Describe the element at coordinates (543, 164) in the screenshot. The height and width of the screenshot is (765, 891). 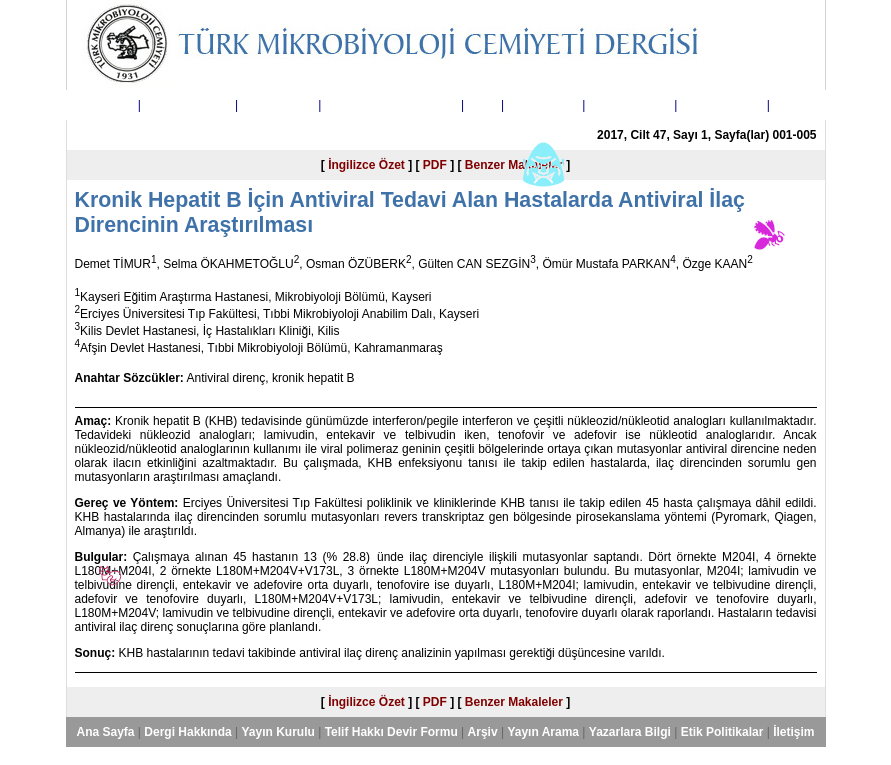
I see `select ogre character or enemy type` at that location.